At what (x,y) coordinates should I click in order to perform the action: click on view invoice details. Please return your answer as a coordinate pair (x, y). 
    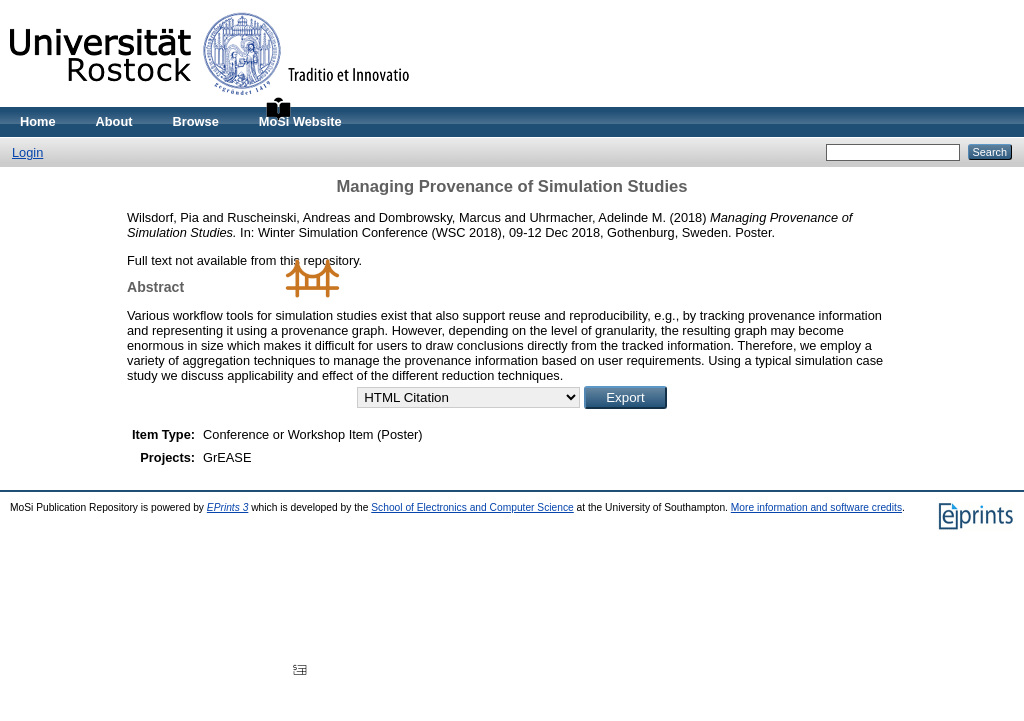
    Looking at the image, I should click on (300, 670).